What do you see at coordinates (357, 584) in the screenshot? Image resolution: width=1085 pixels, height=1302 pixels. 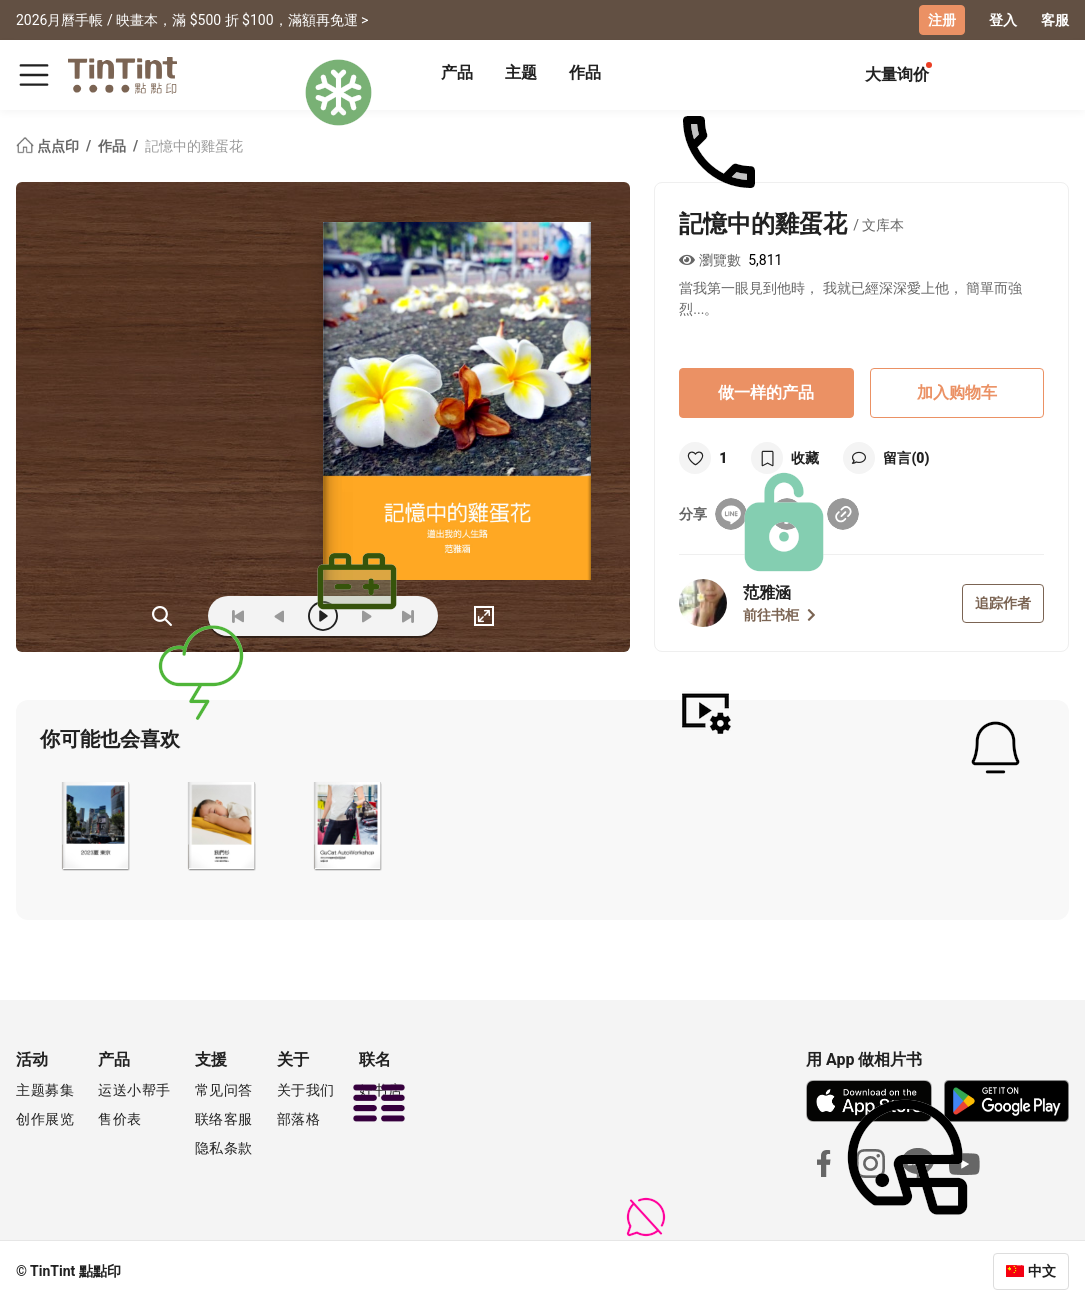 I see `view car battery status` at bounding box center [357, 584].